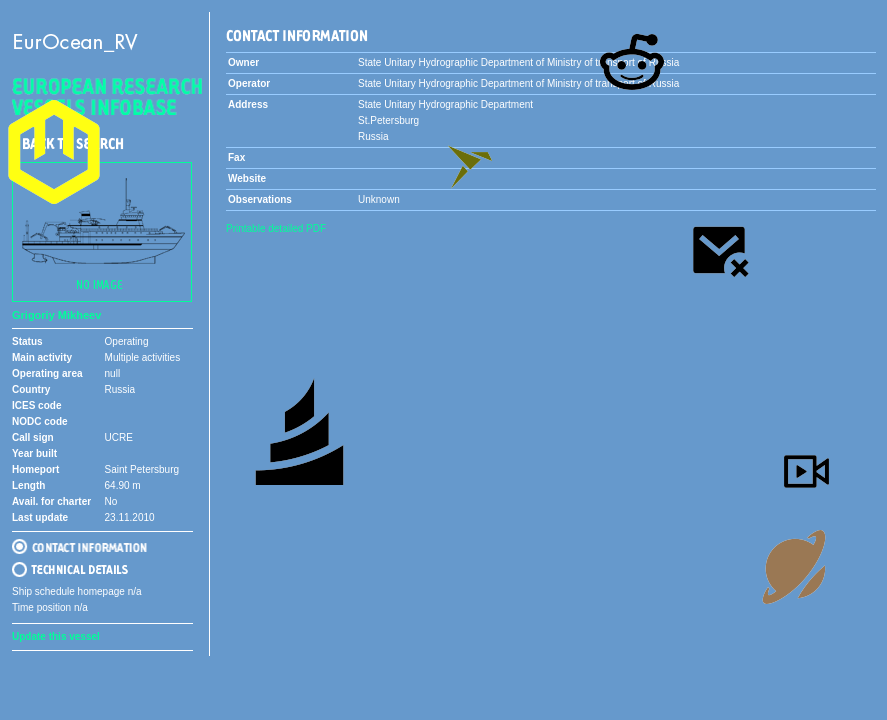 Image resolution: width=887 pixels, height=720 pixels. Describe the element at coordinates (719, 250) in the screenshot. I see `delete an email message` at that location.